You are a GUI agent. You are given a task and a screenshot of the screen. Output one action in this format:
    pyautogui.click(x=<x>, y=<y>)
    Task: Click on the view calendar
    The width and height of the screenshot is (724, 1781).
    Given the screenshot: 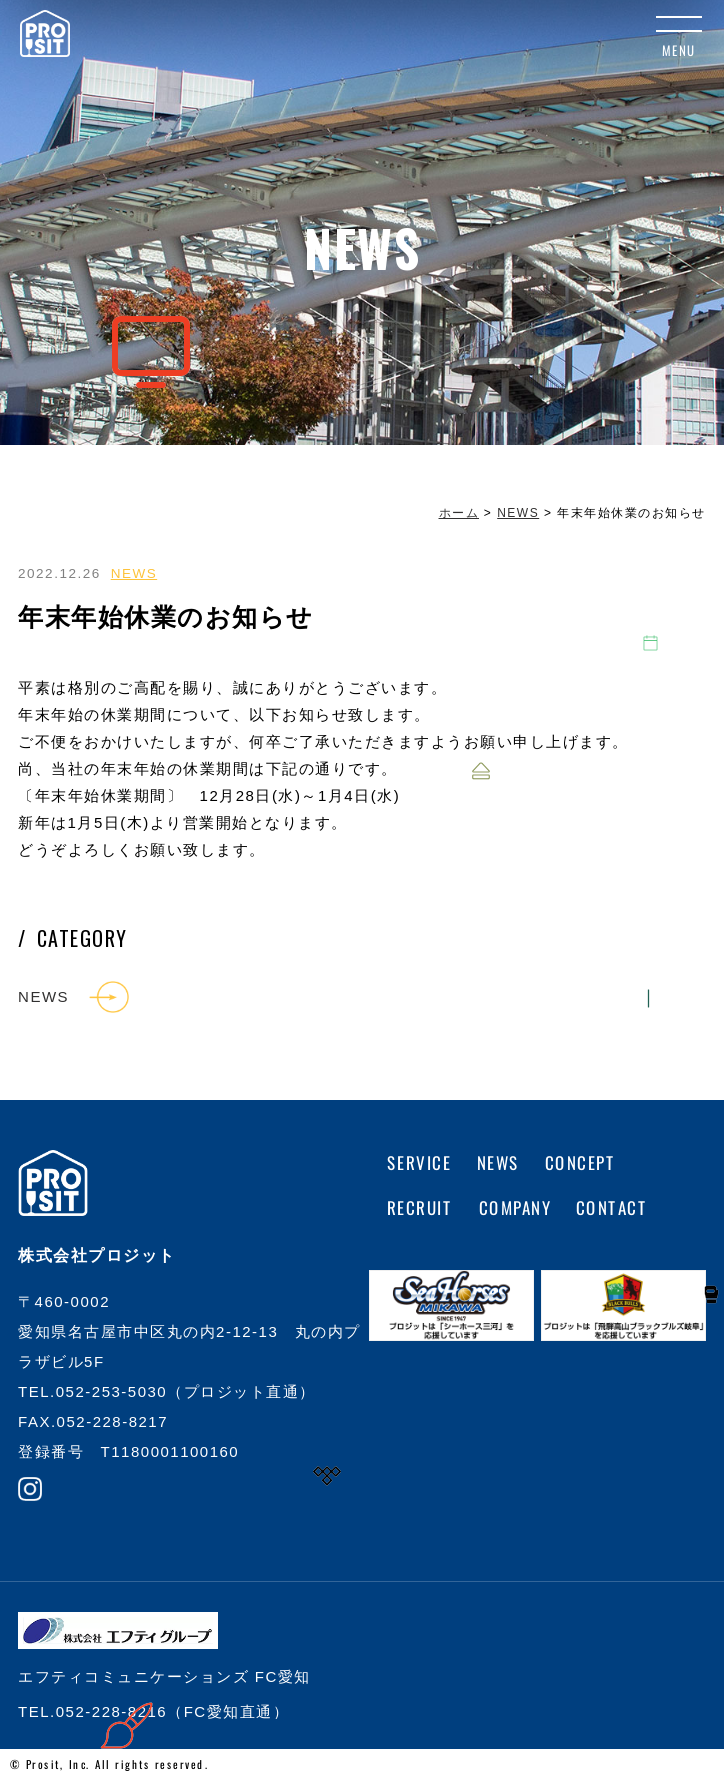 What is the action you would take?
    pyautogui.click(x=650, y=643)
    